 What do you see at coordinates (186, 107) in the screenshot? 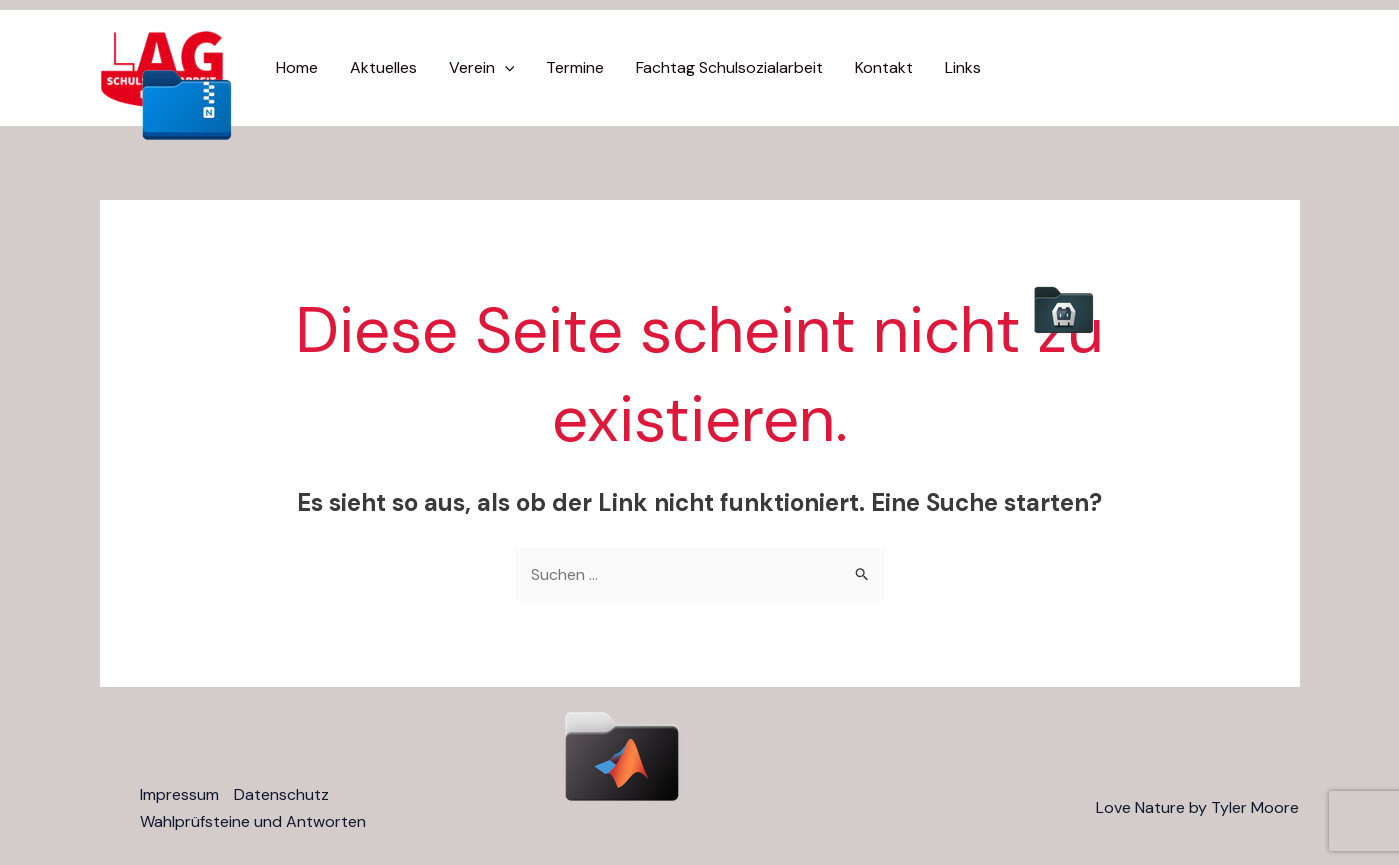
I see `open nanazip compressed archive folder` at bounding box center [186, 107].